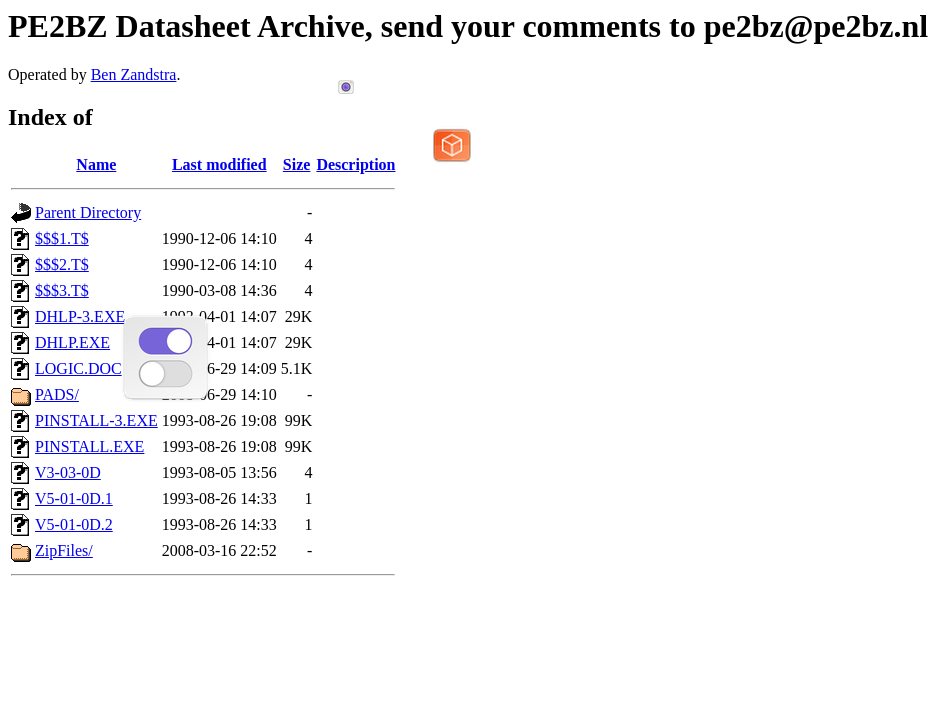 The image size is (952, 720). I want to click on open gnome tweaks application, so click(165, 357).